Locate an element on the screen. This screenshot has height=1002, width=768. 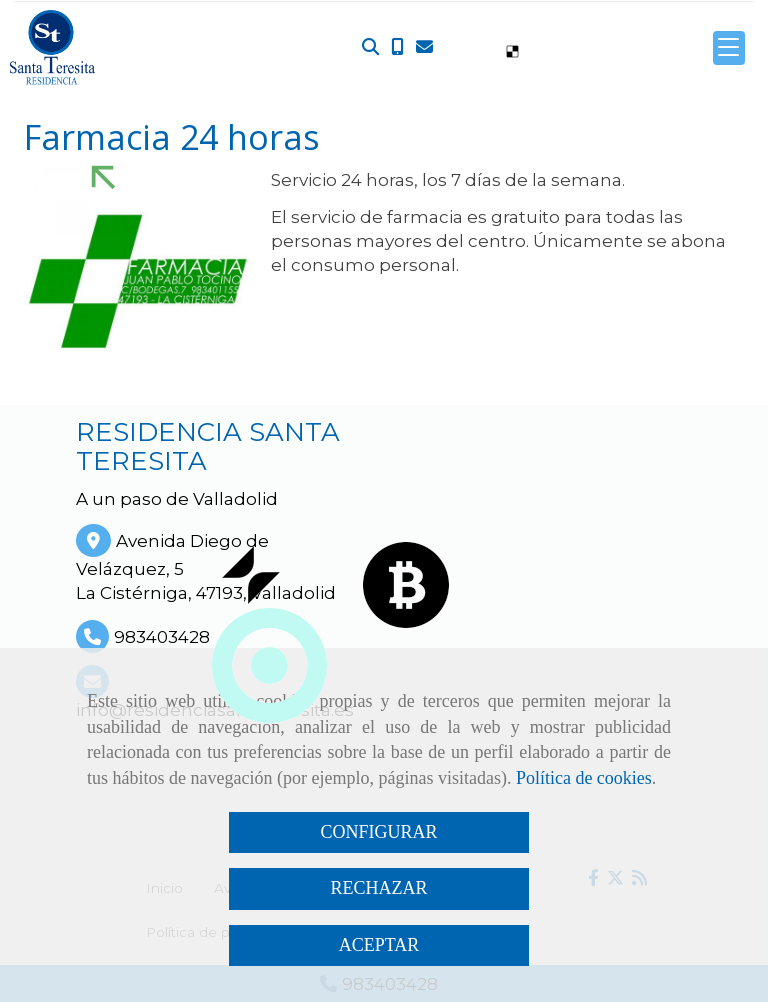
navigate back and up in the interface is located at coordinates (103, 177).